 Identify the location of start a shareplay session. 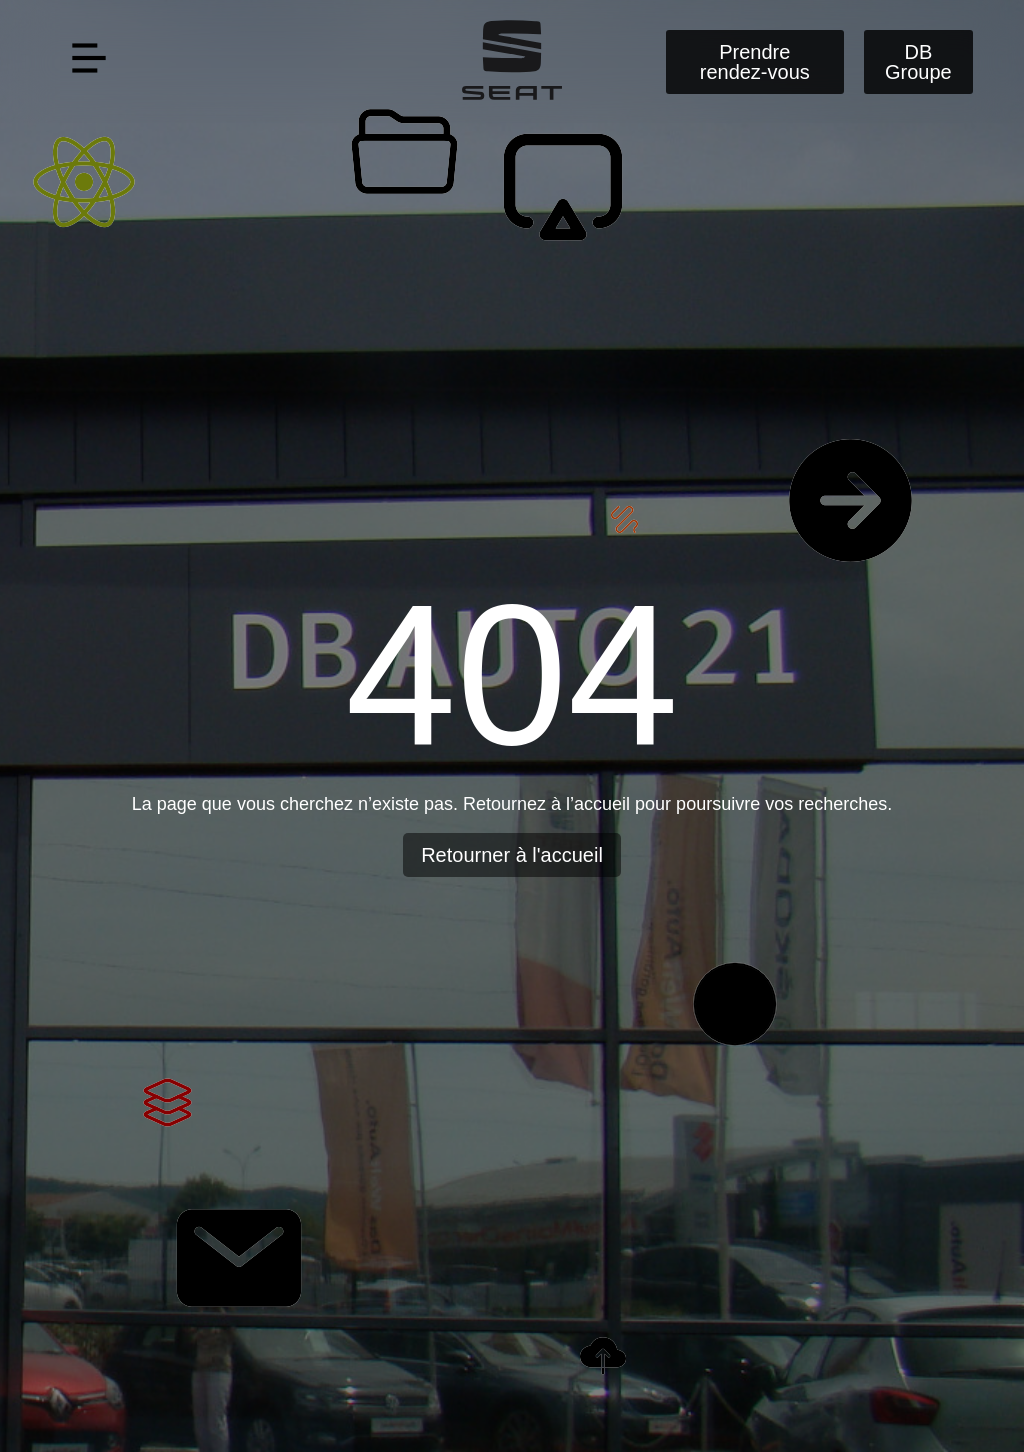
(563, 187).